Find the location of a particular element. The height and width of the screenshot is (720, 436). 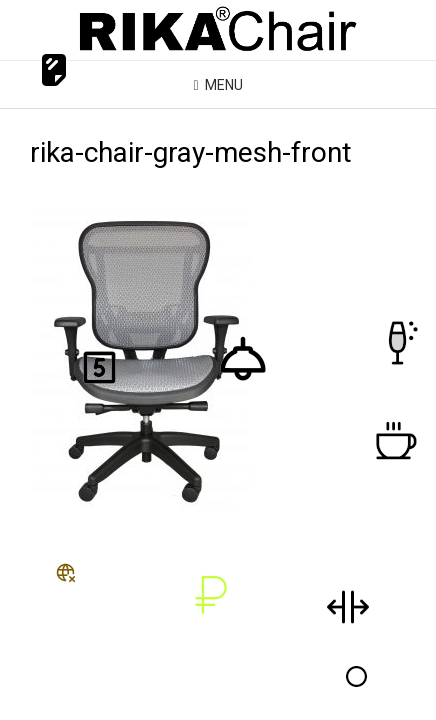

view or access plastic sheet material is located at coordinates (54, 70).